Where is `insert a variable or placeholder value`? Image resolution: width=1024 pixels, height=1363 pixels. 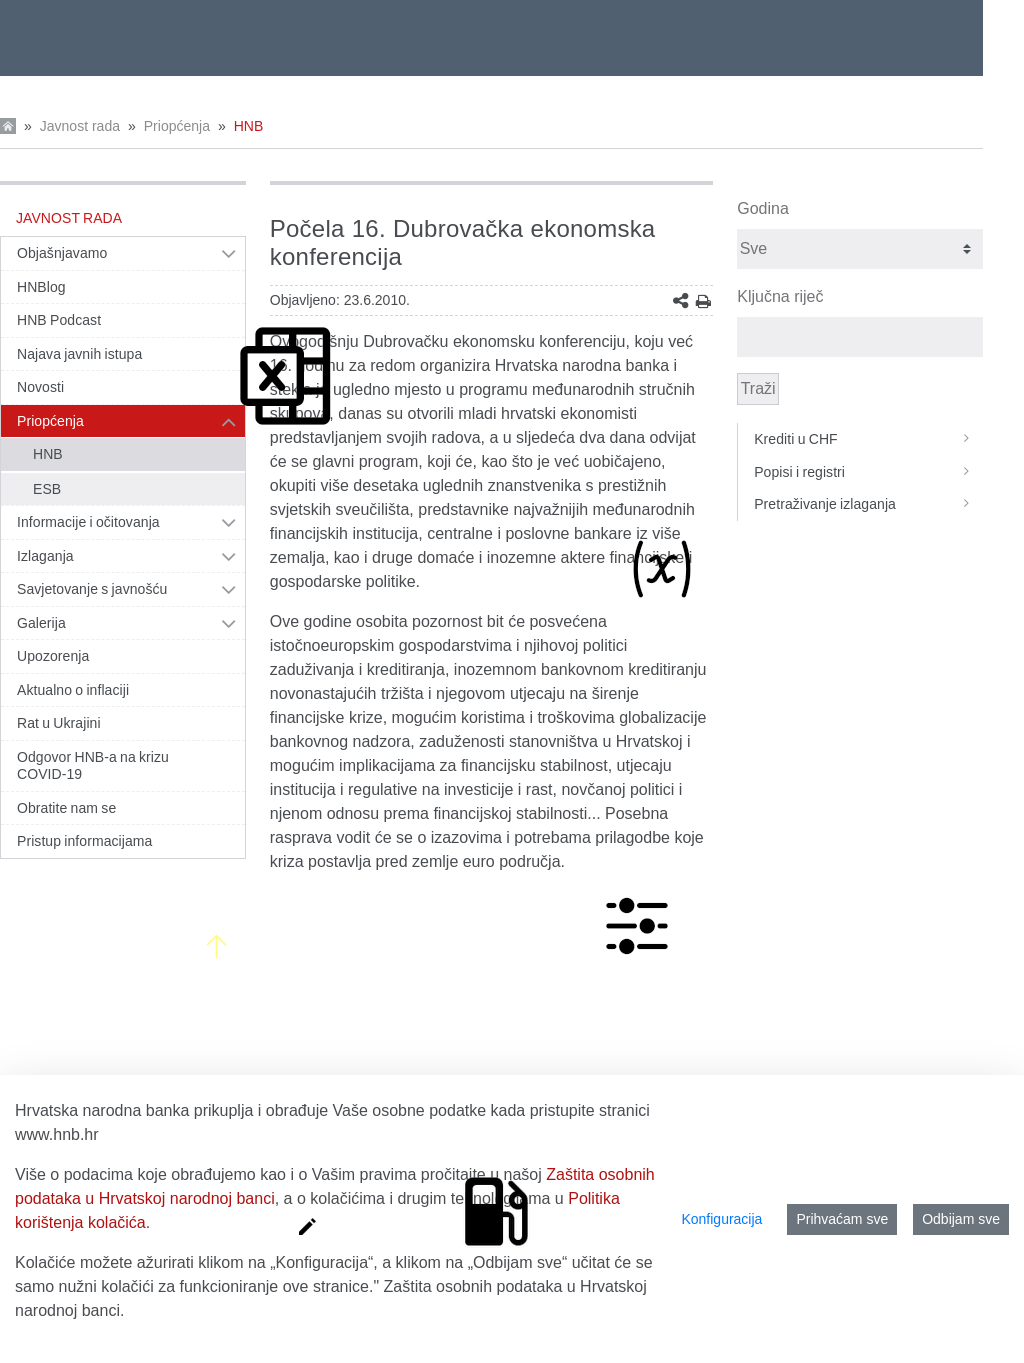
insert a variable or placeholder value is located at coordinates (662, 569).